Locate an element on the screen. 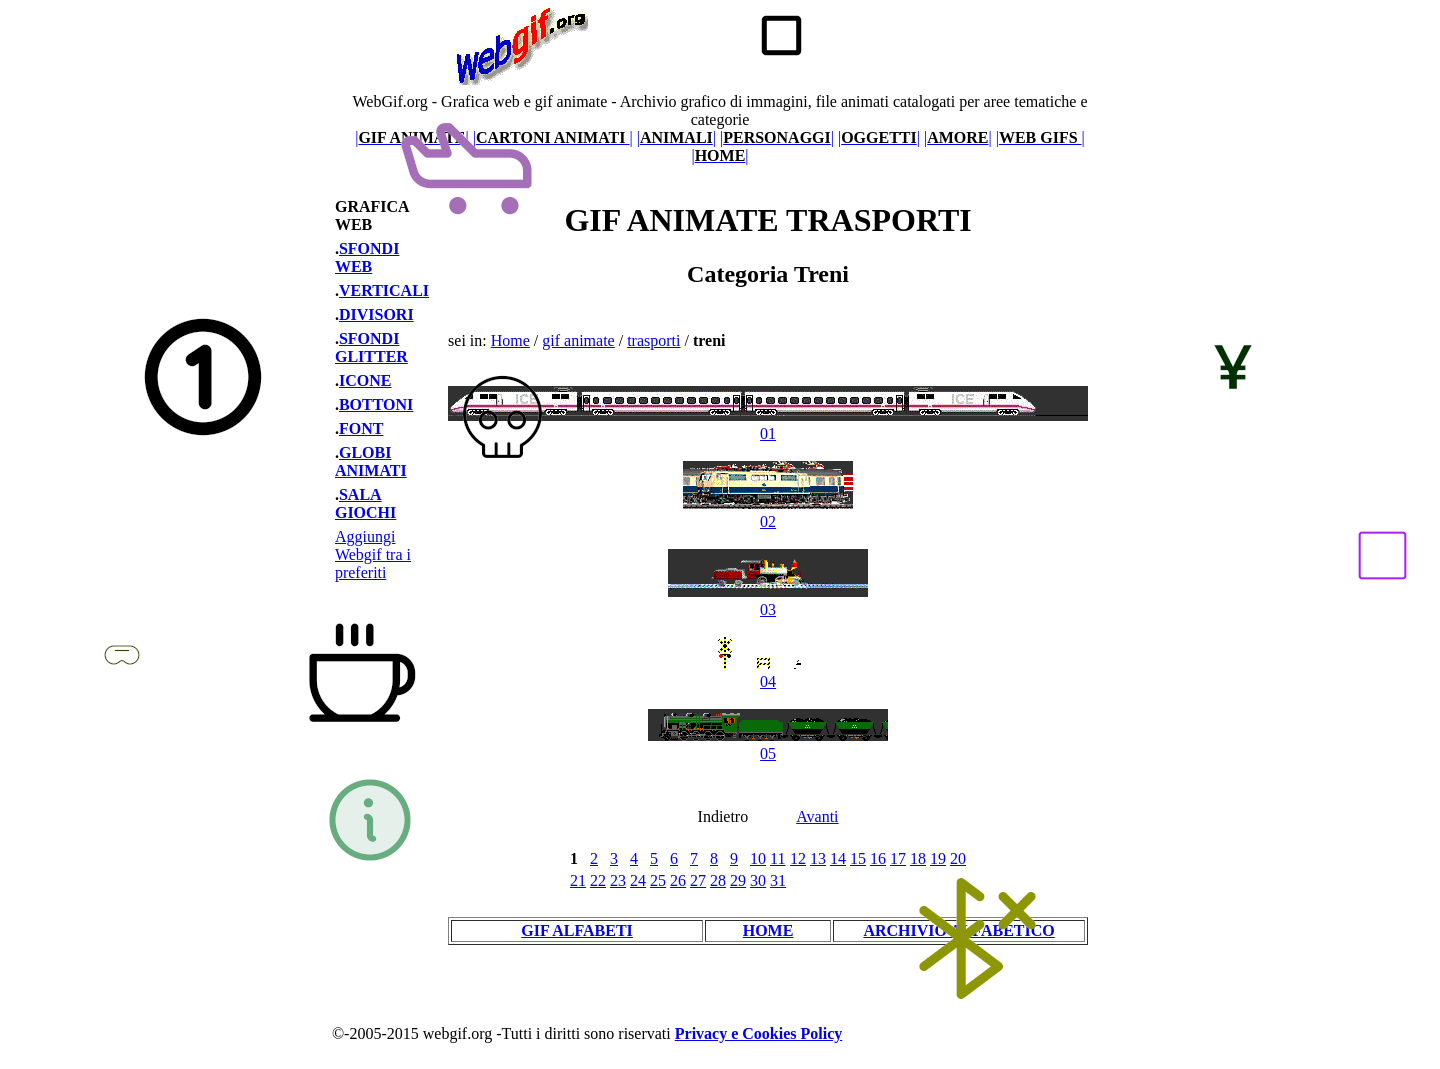  indicates Japanese yen currency is located at coordinates (1233, 367).